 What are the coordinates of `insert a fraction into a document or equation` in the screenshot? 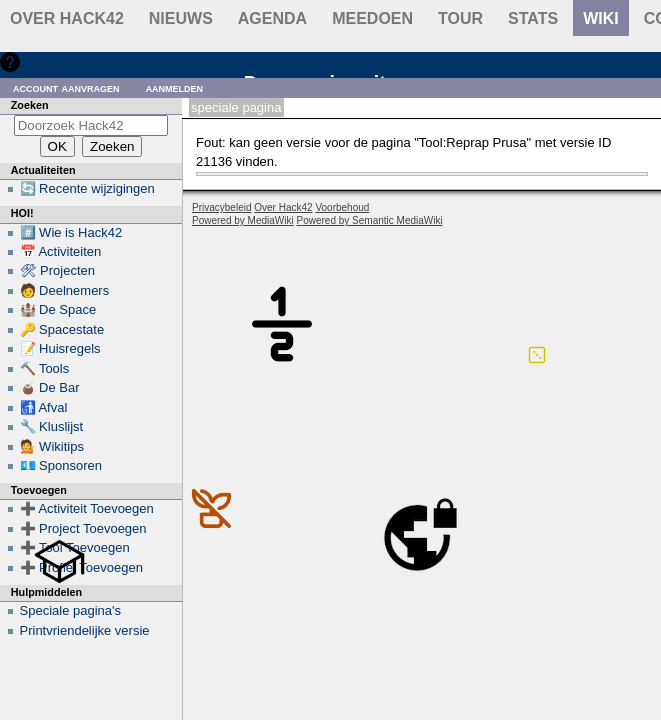 It's located at (282, 324).